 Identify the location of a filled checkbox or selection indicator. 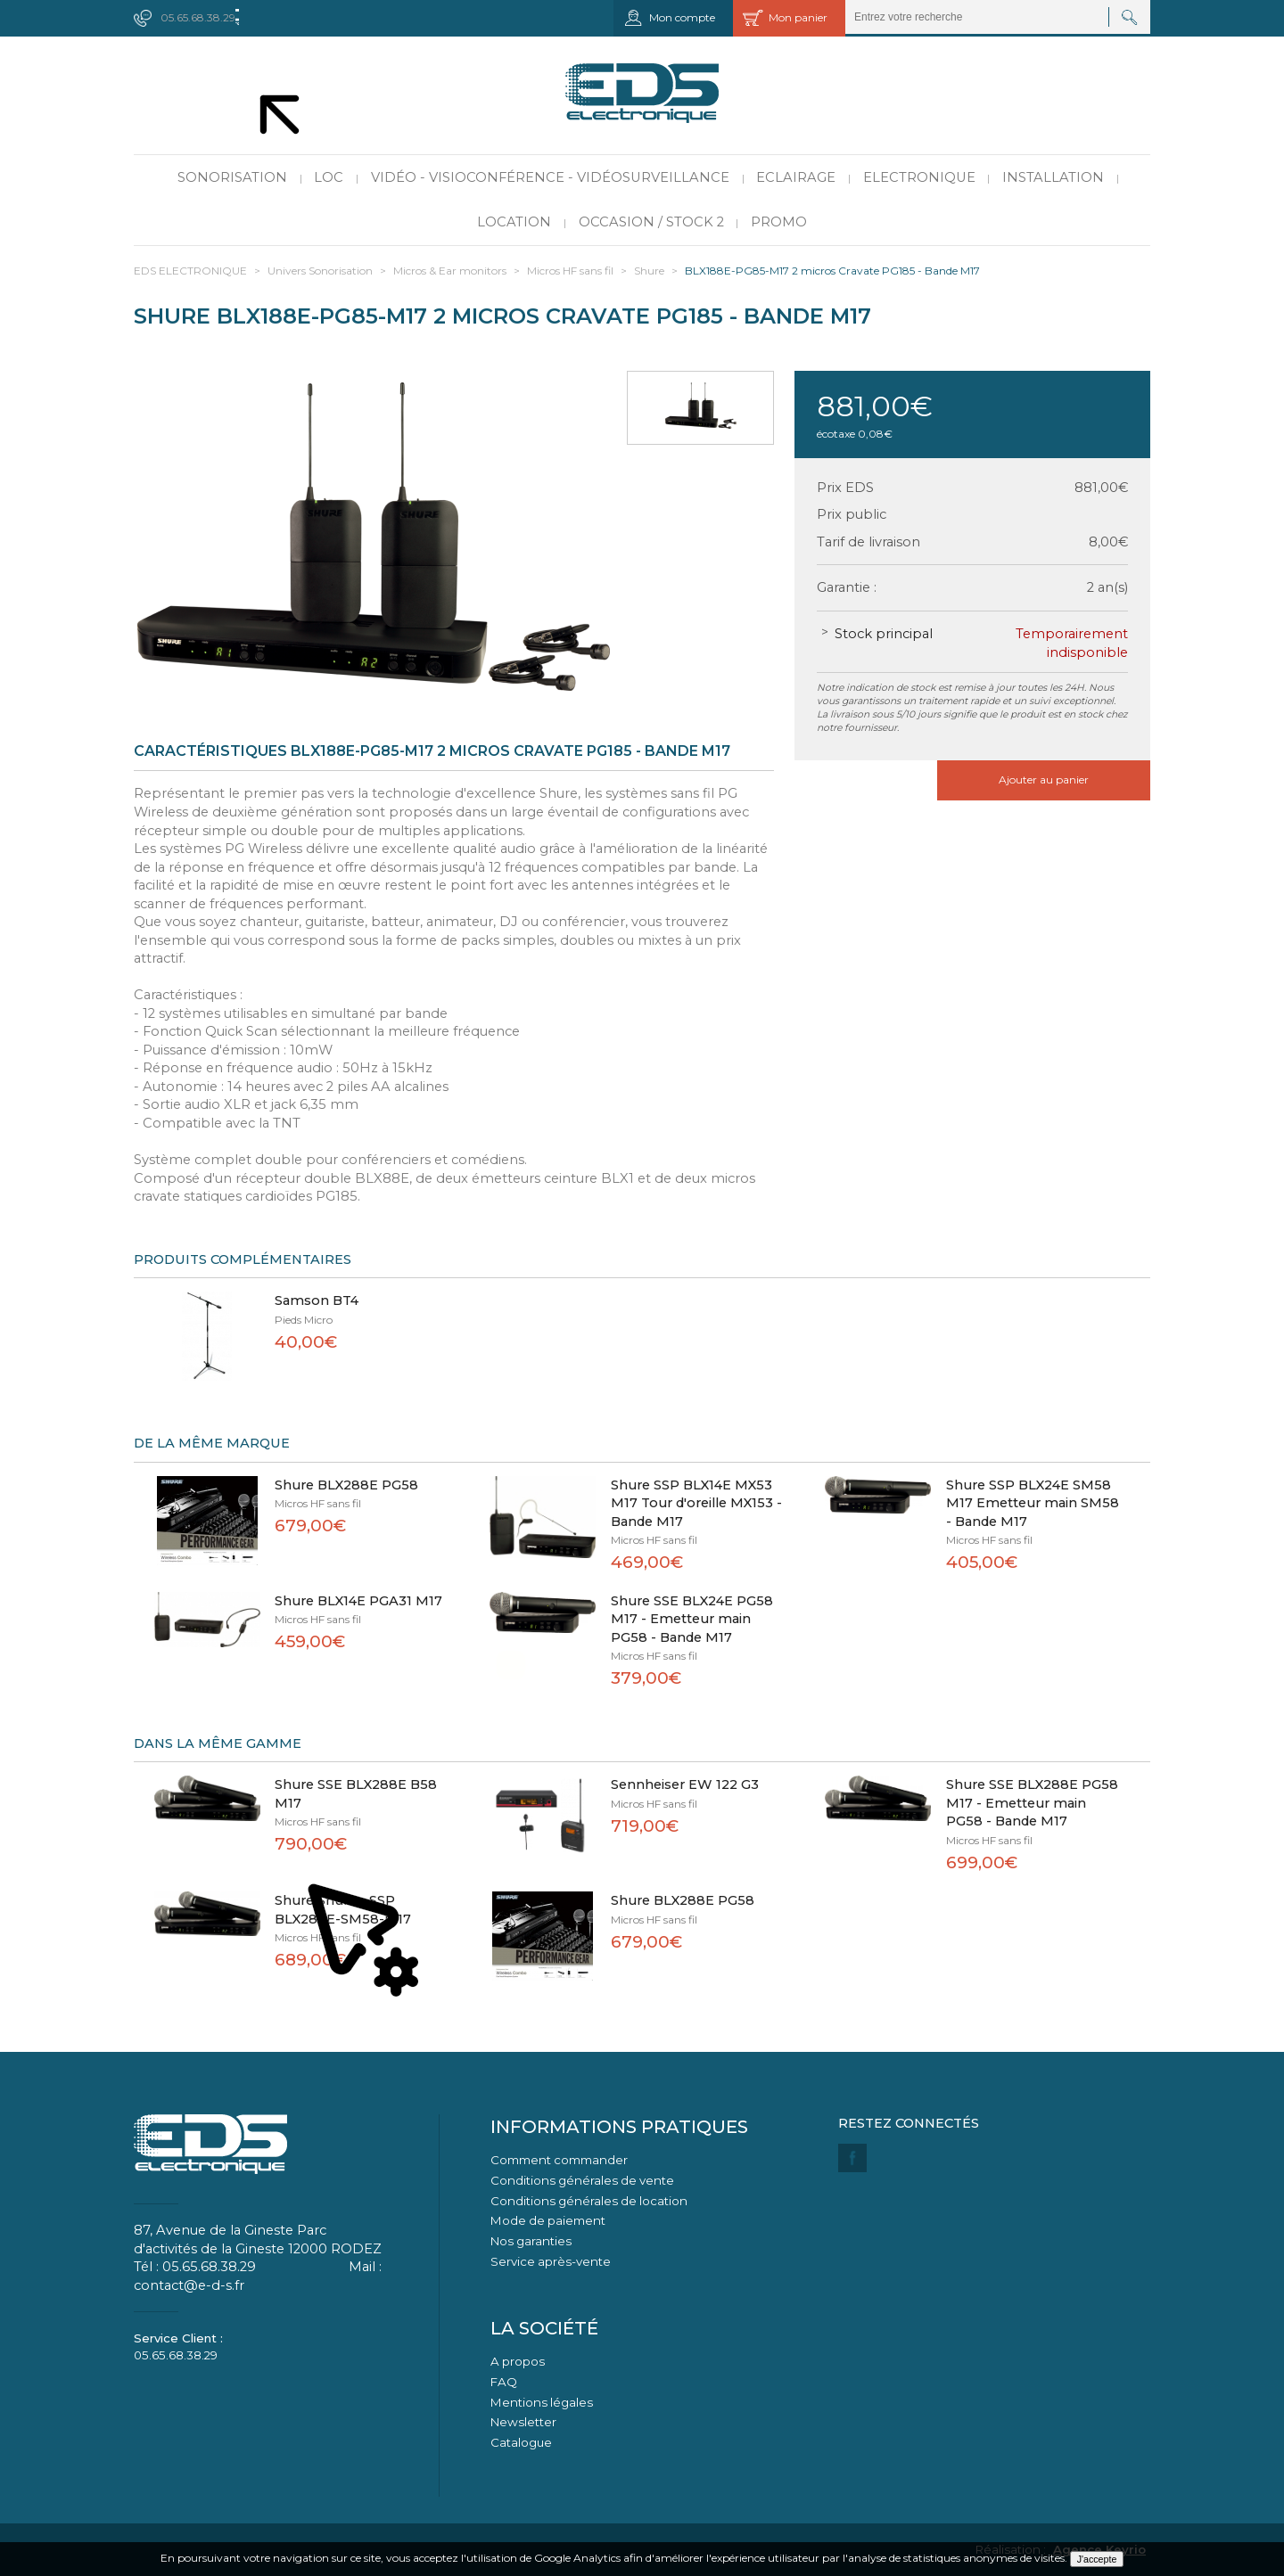
(511, 1665).